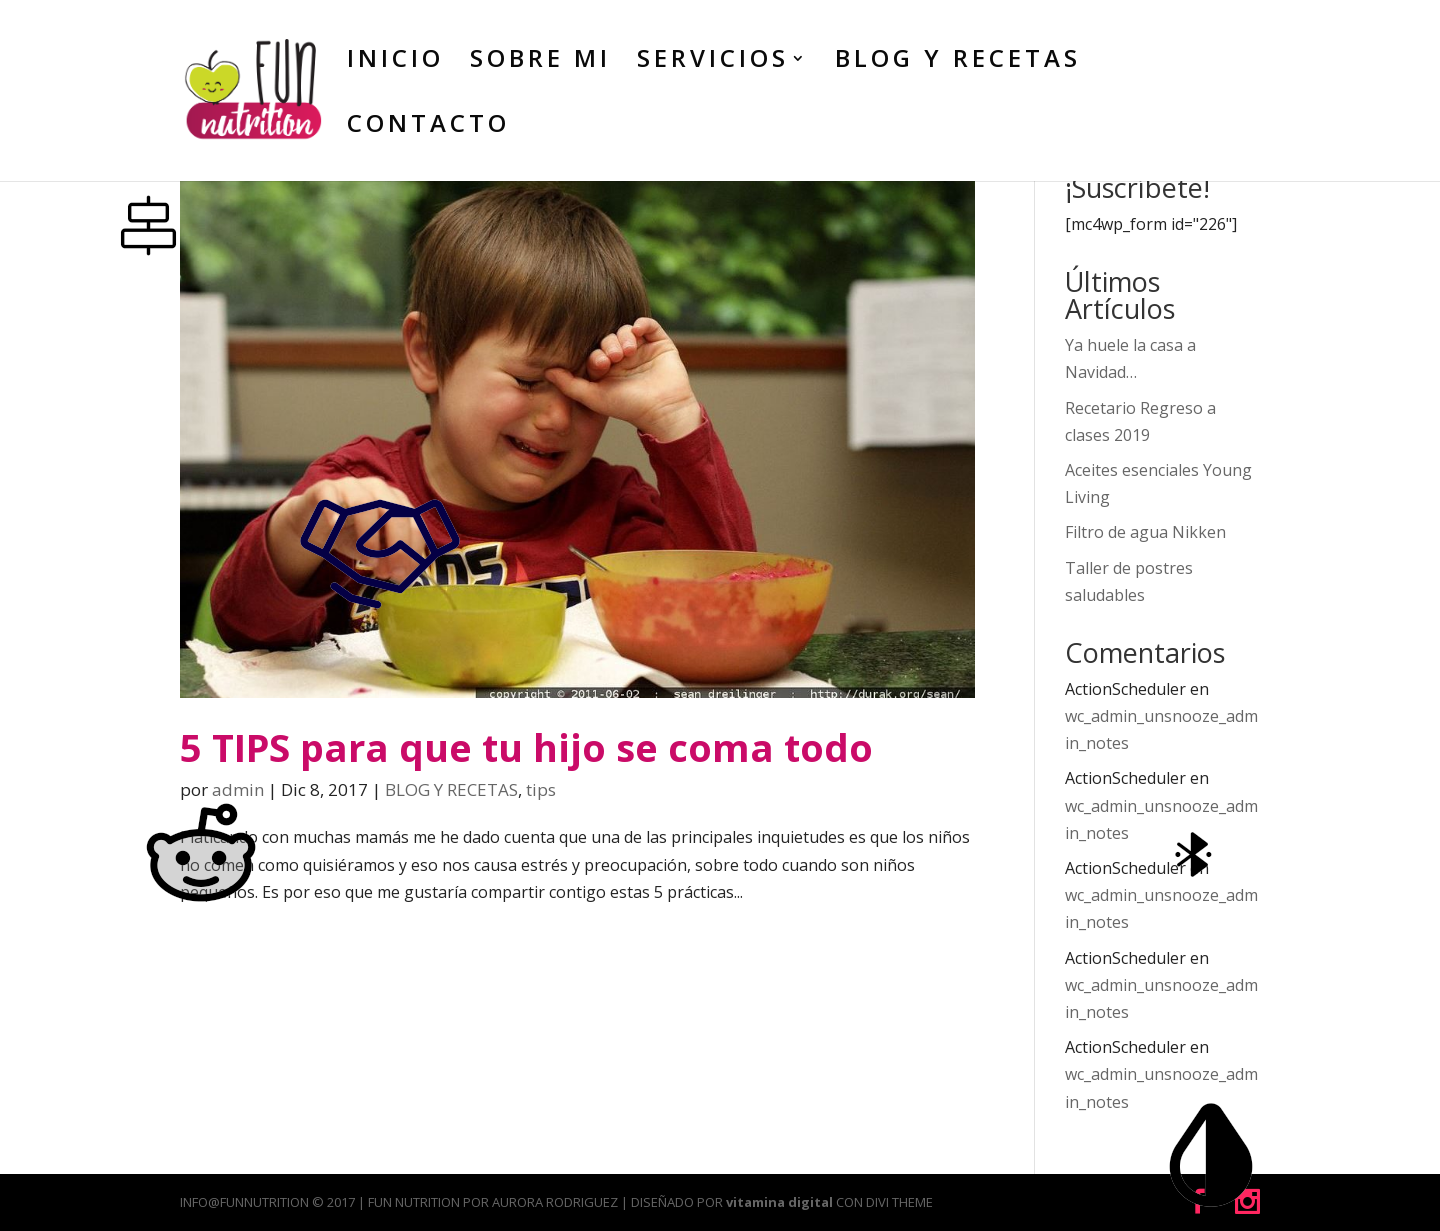 The width and height of the screenshot is (1440, 1231). Describe the element at coordinates (1211, 1155) in the screenshot. I see `adjust opacity or transparency level` at that location.